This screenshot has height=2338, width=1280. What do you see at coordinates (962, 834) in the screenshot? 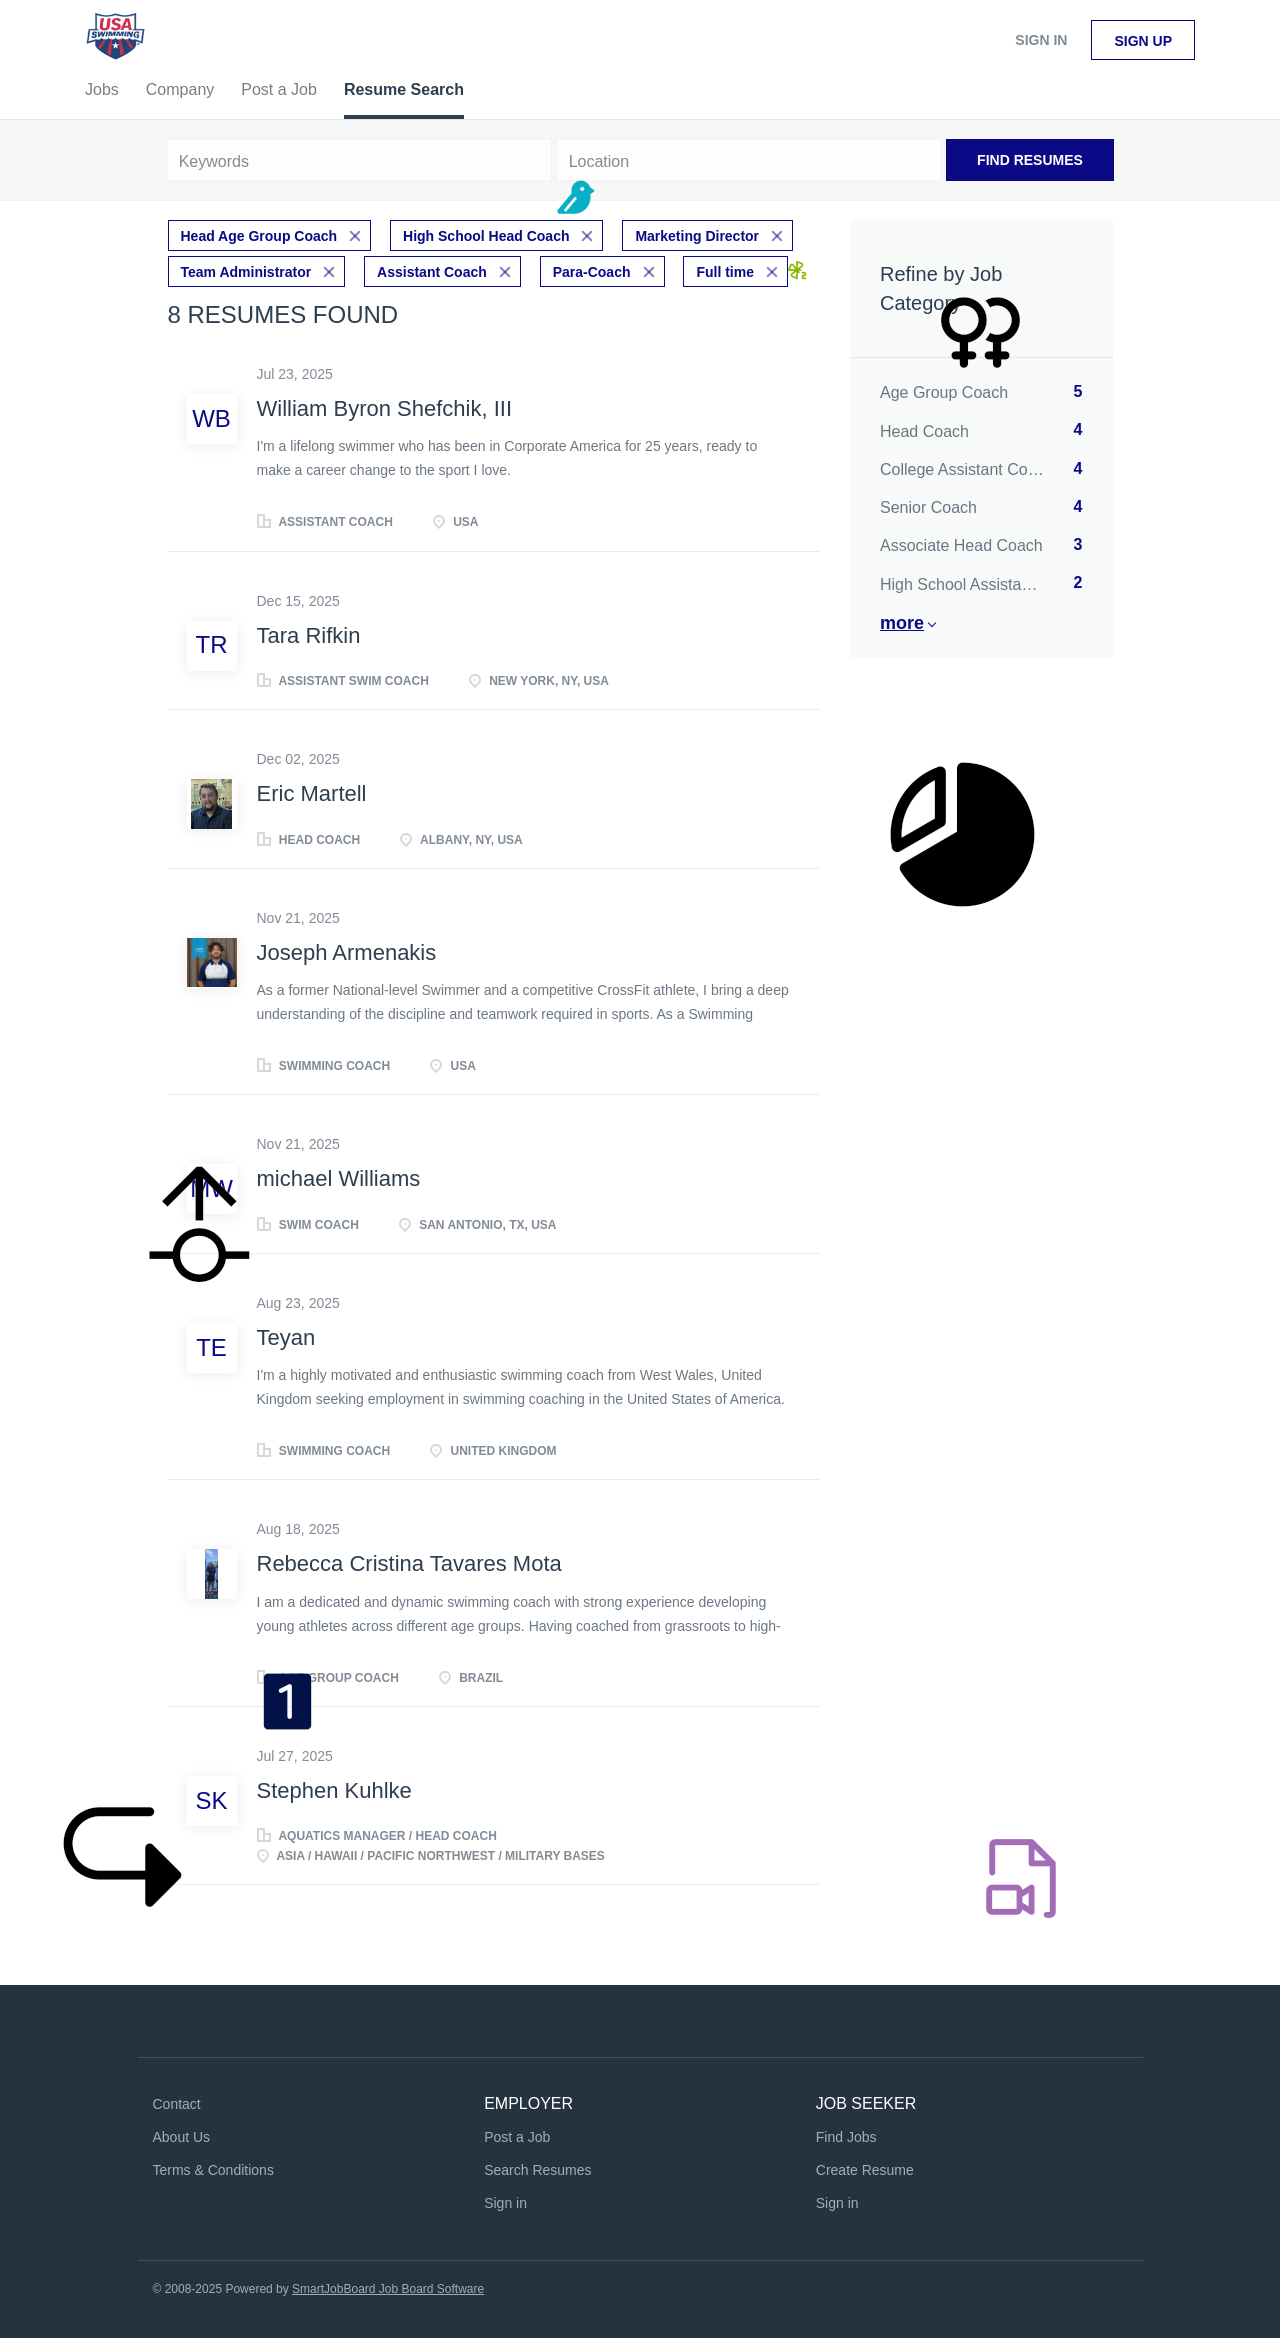
I see `view analytics breakdown` at bounding box center [962, 834].